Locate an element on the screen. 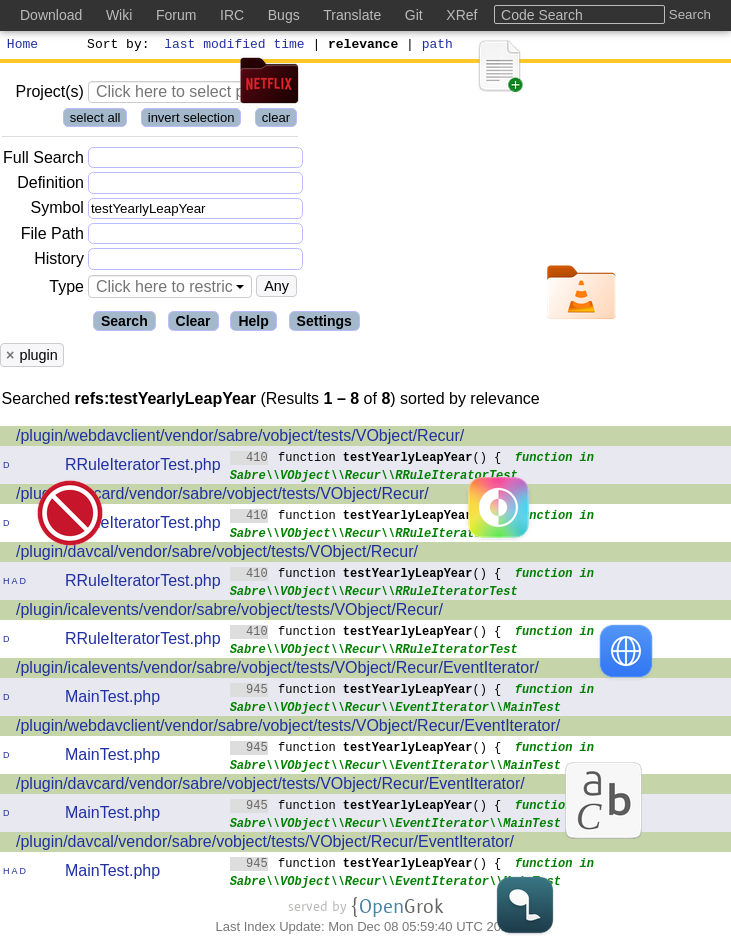 This screenshot has width=731, height=944. access font and typography settings is located at coordinates (603, 800).